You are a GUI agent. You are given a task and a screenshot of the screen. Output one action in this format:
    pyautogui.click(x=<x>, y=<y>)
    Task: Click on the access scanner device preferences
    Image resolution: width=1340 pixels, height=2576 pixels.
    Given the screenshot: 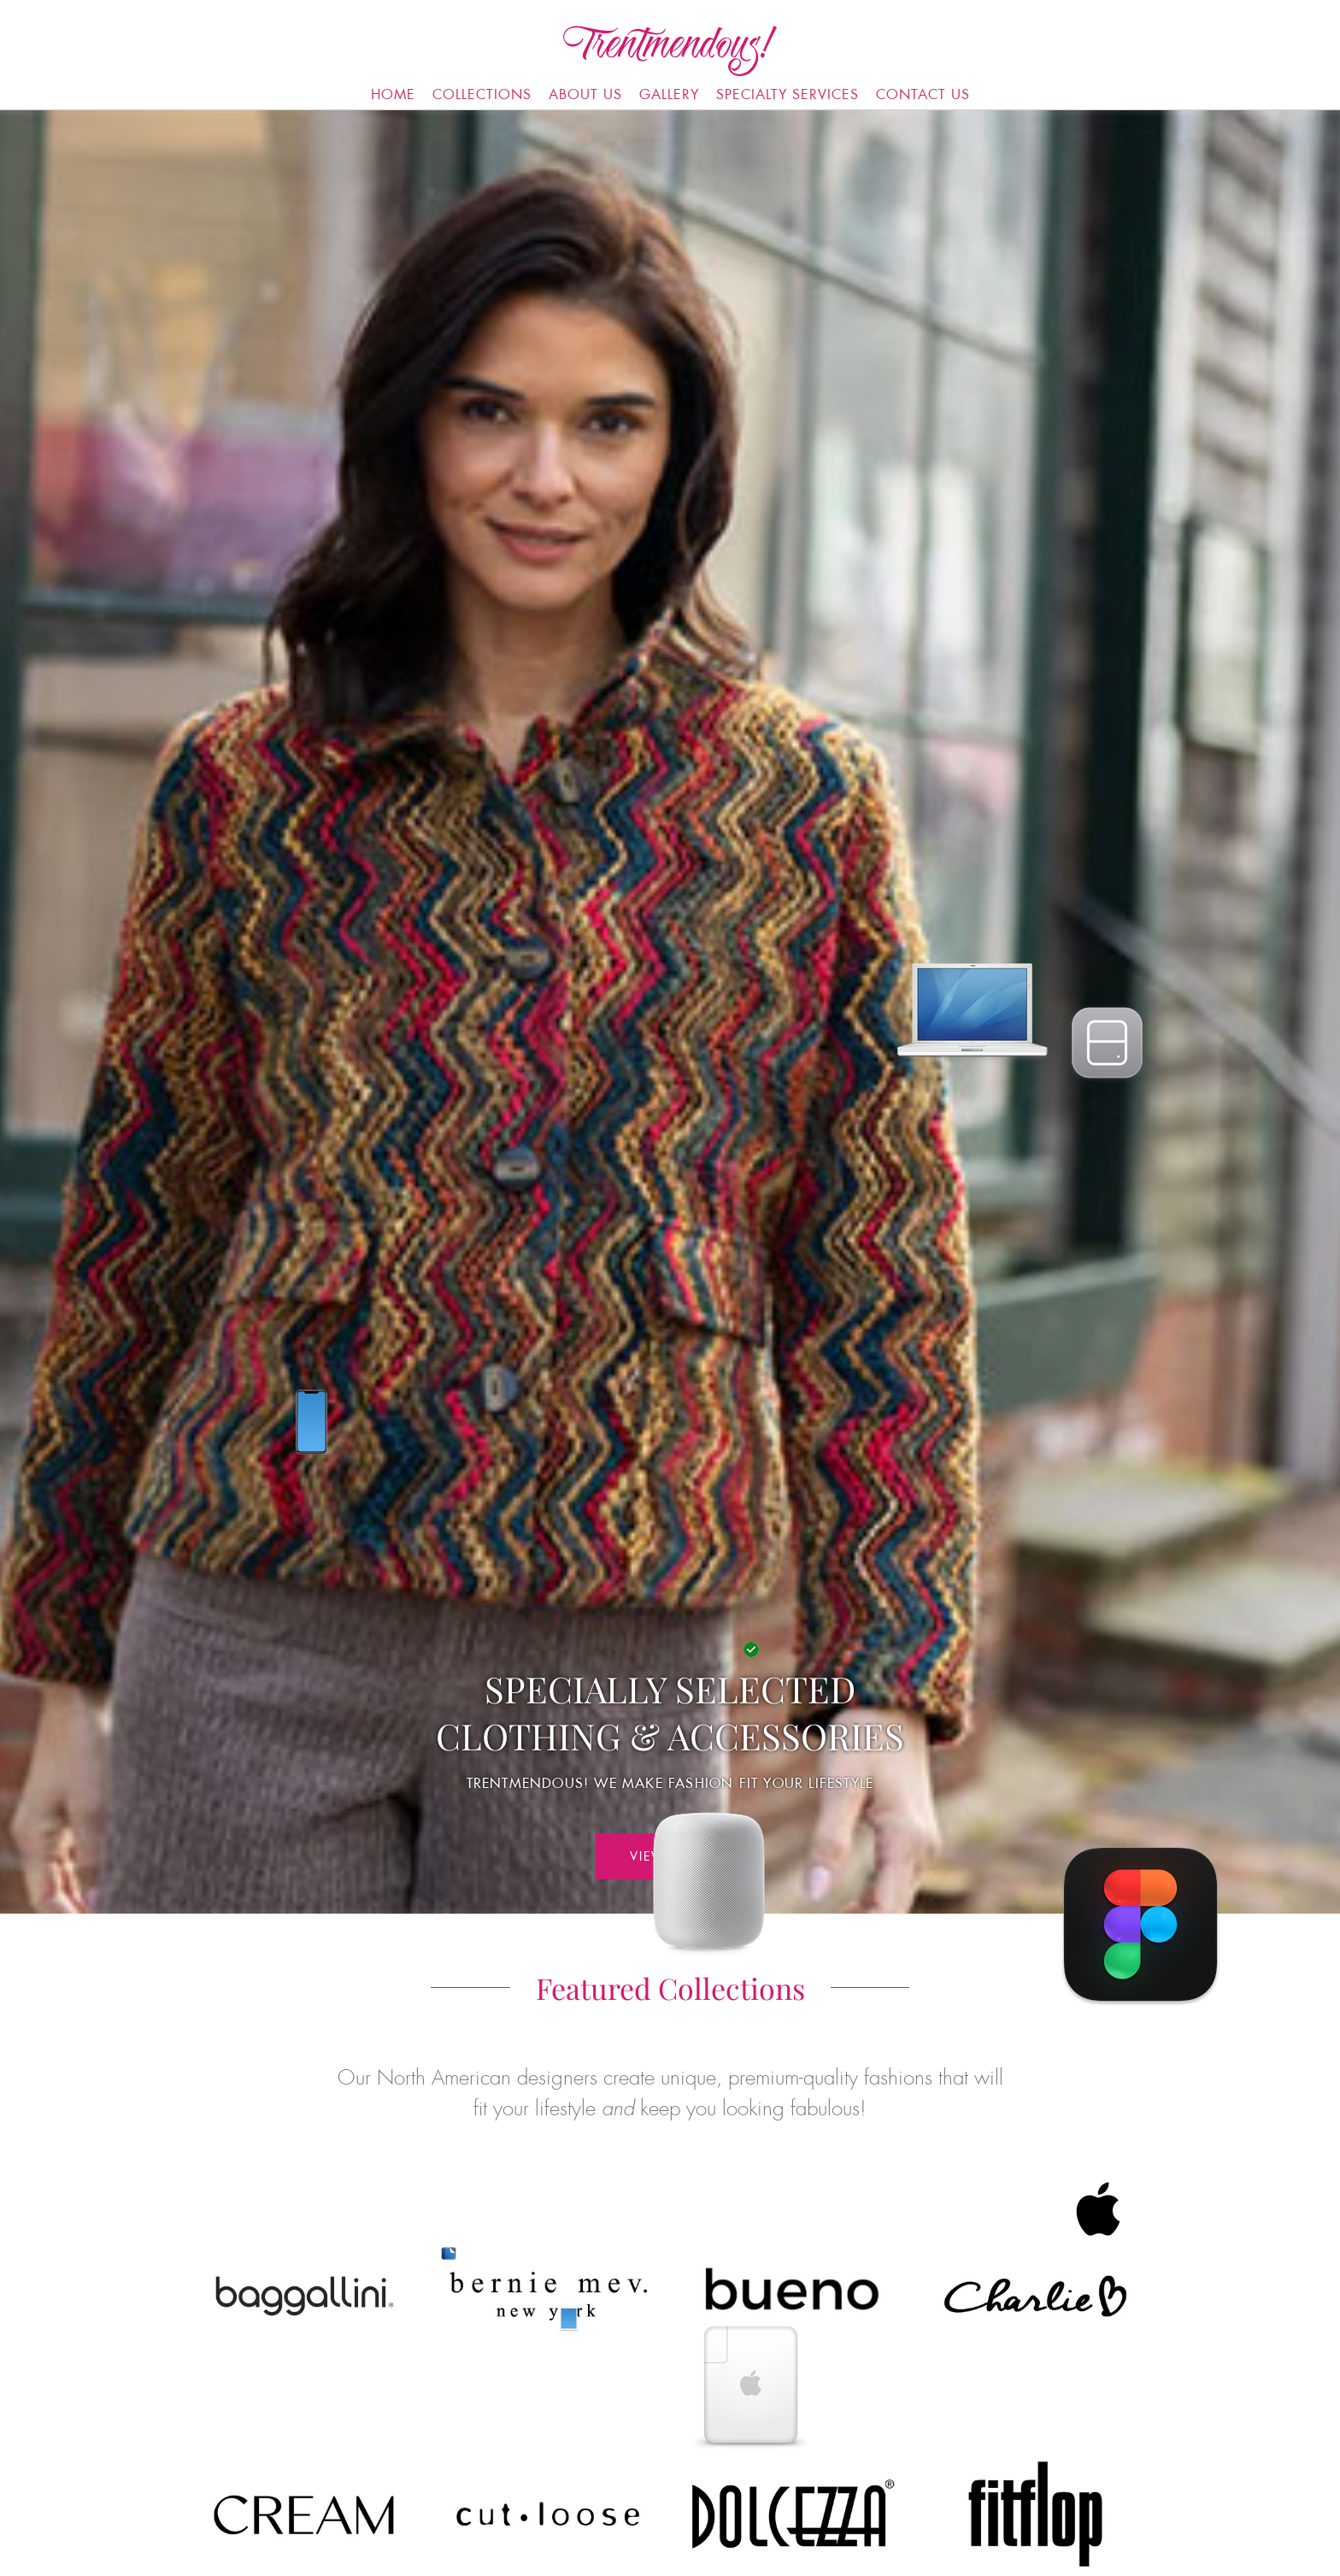 What is the action you would take?
    pyautogui.click(x=1107, y=1044)
    